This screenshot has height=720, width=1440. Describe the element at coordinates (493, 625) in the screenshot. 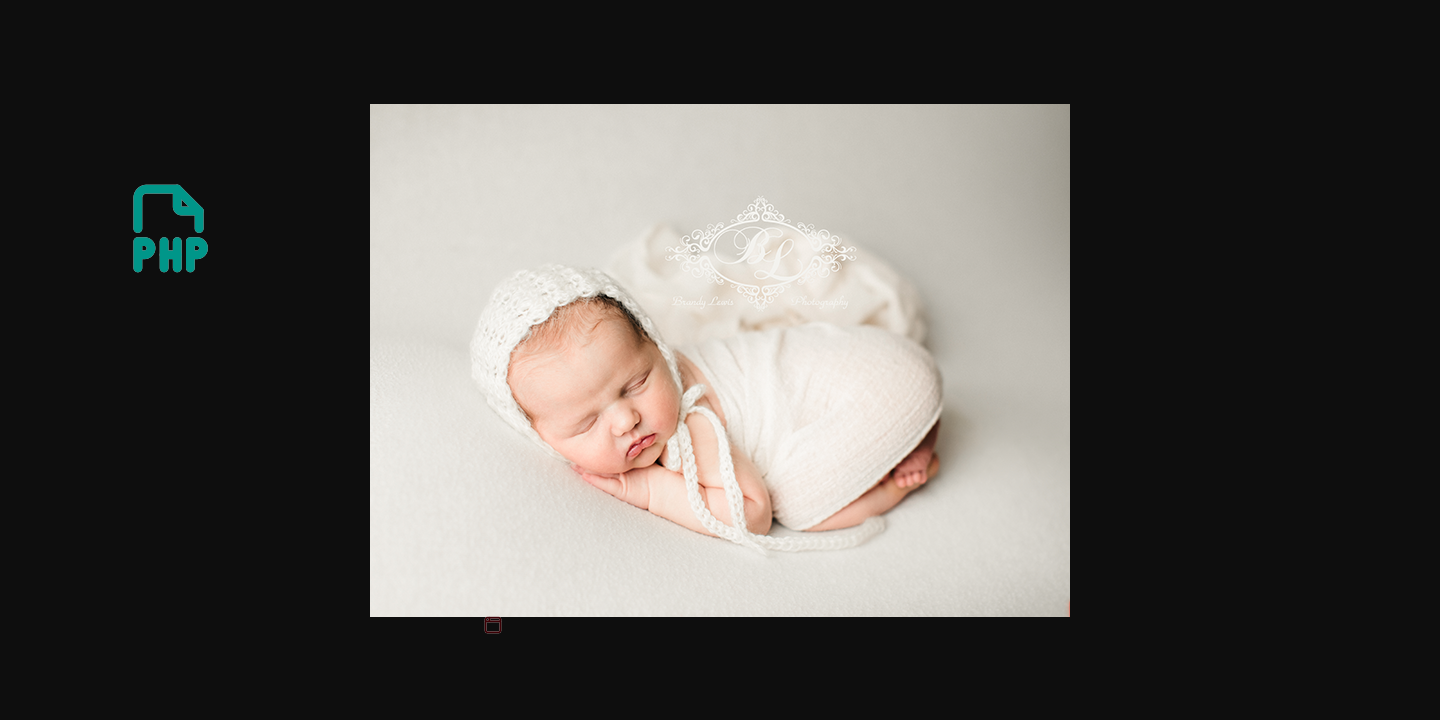

I see `open web browser` at that location.